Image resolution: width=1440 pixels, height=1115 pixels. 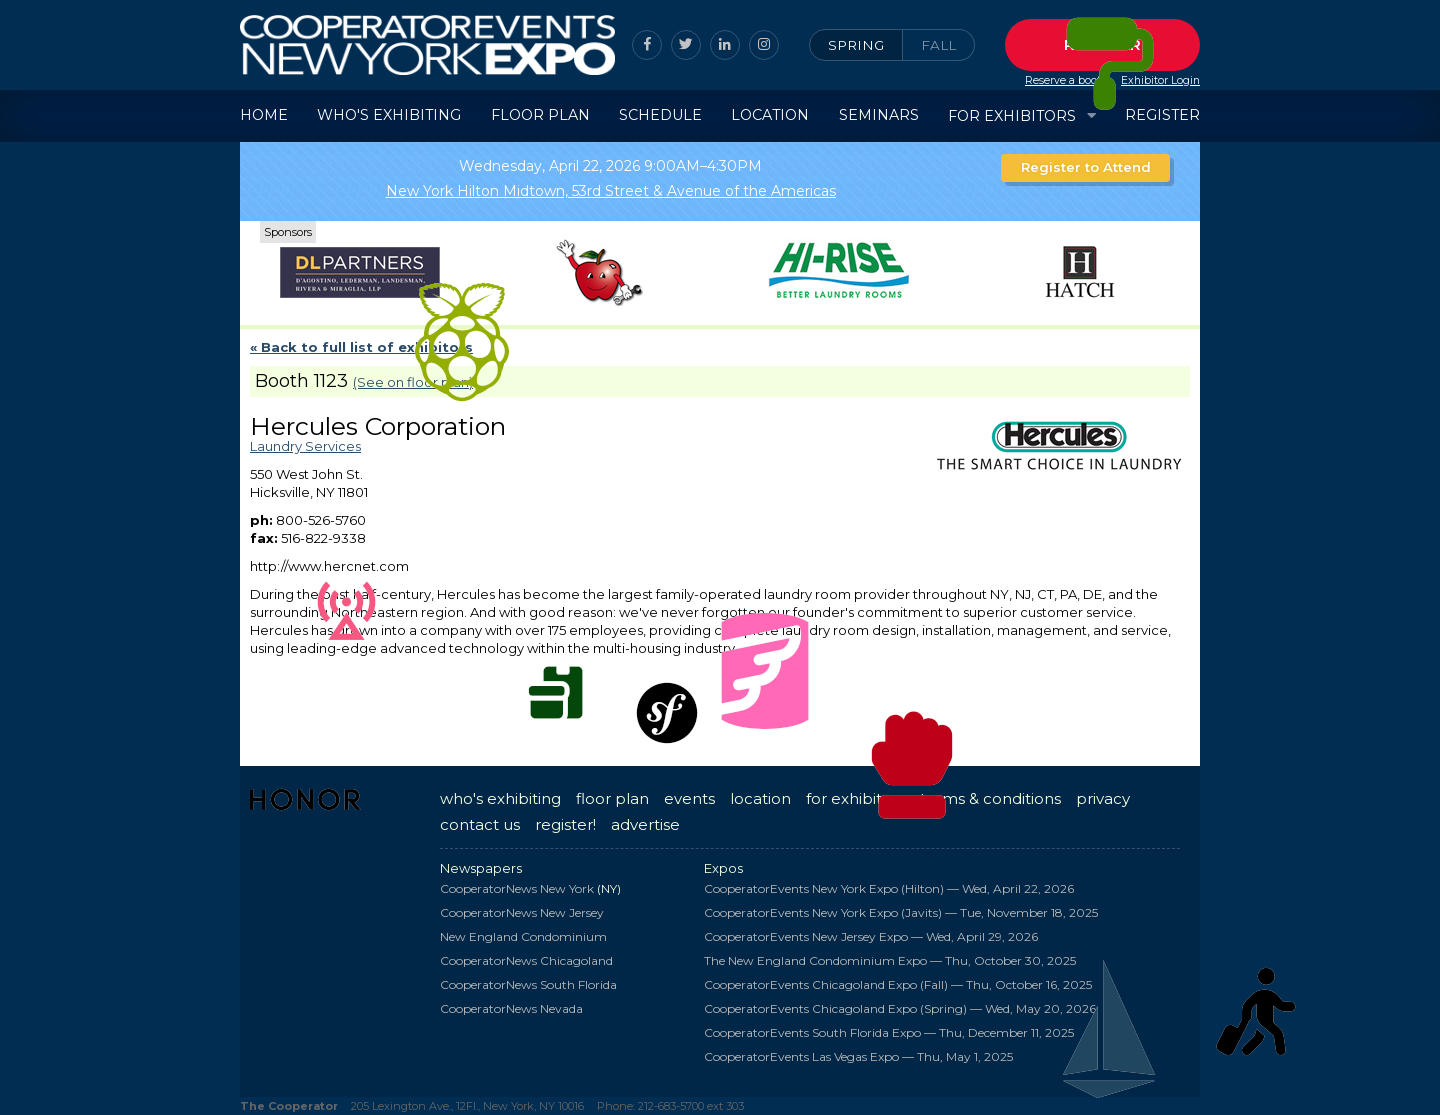 What do you see at coordinates (305, 799) in the screenshot?
I see `honor brand logo` at bounding box center [305, 799].